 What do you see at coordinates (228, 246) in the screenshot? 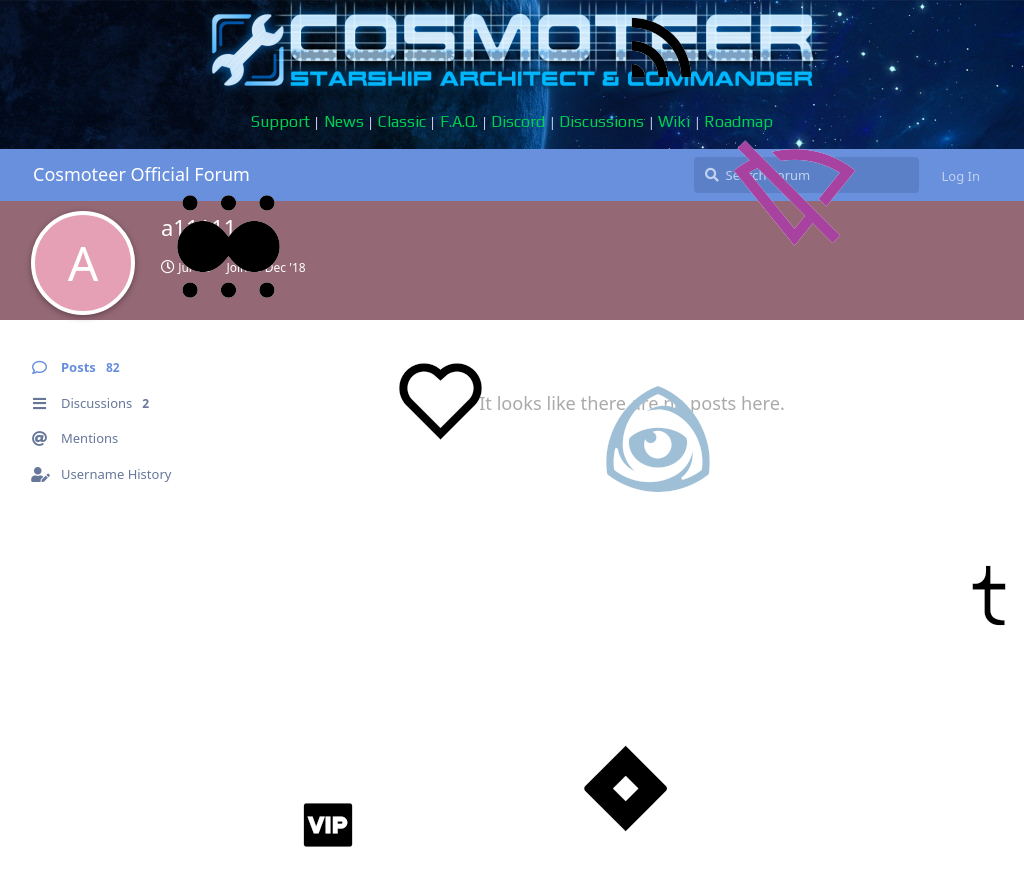
I see `indicates hazy or foggy weather conditions` at bounding box center [228, 246].